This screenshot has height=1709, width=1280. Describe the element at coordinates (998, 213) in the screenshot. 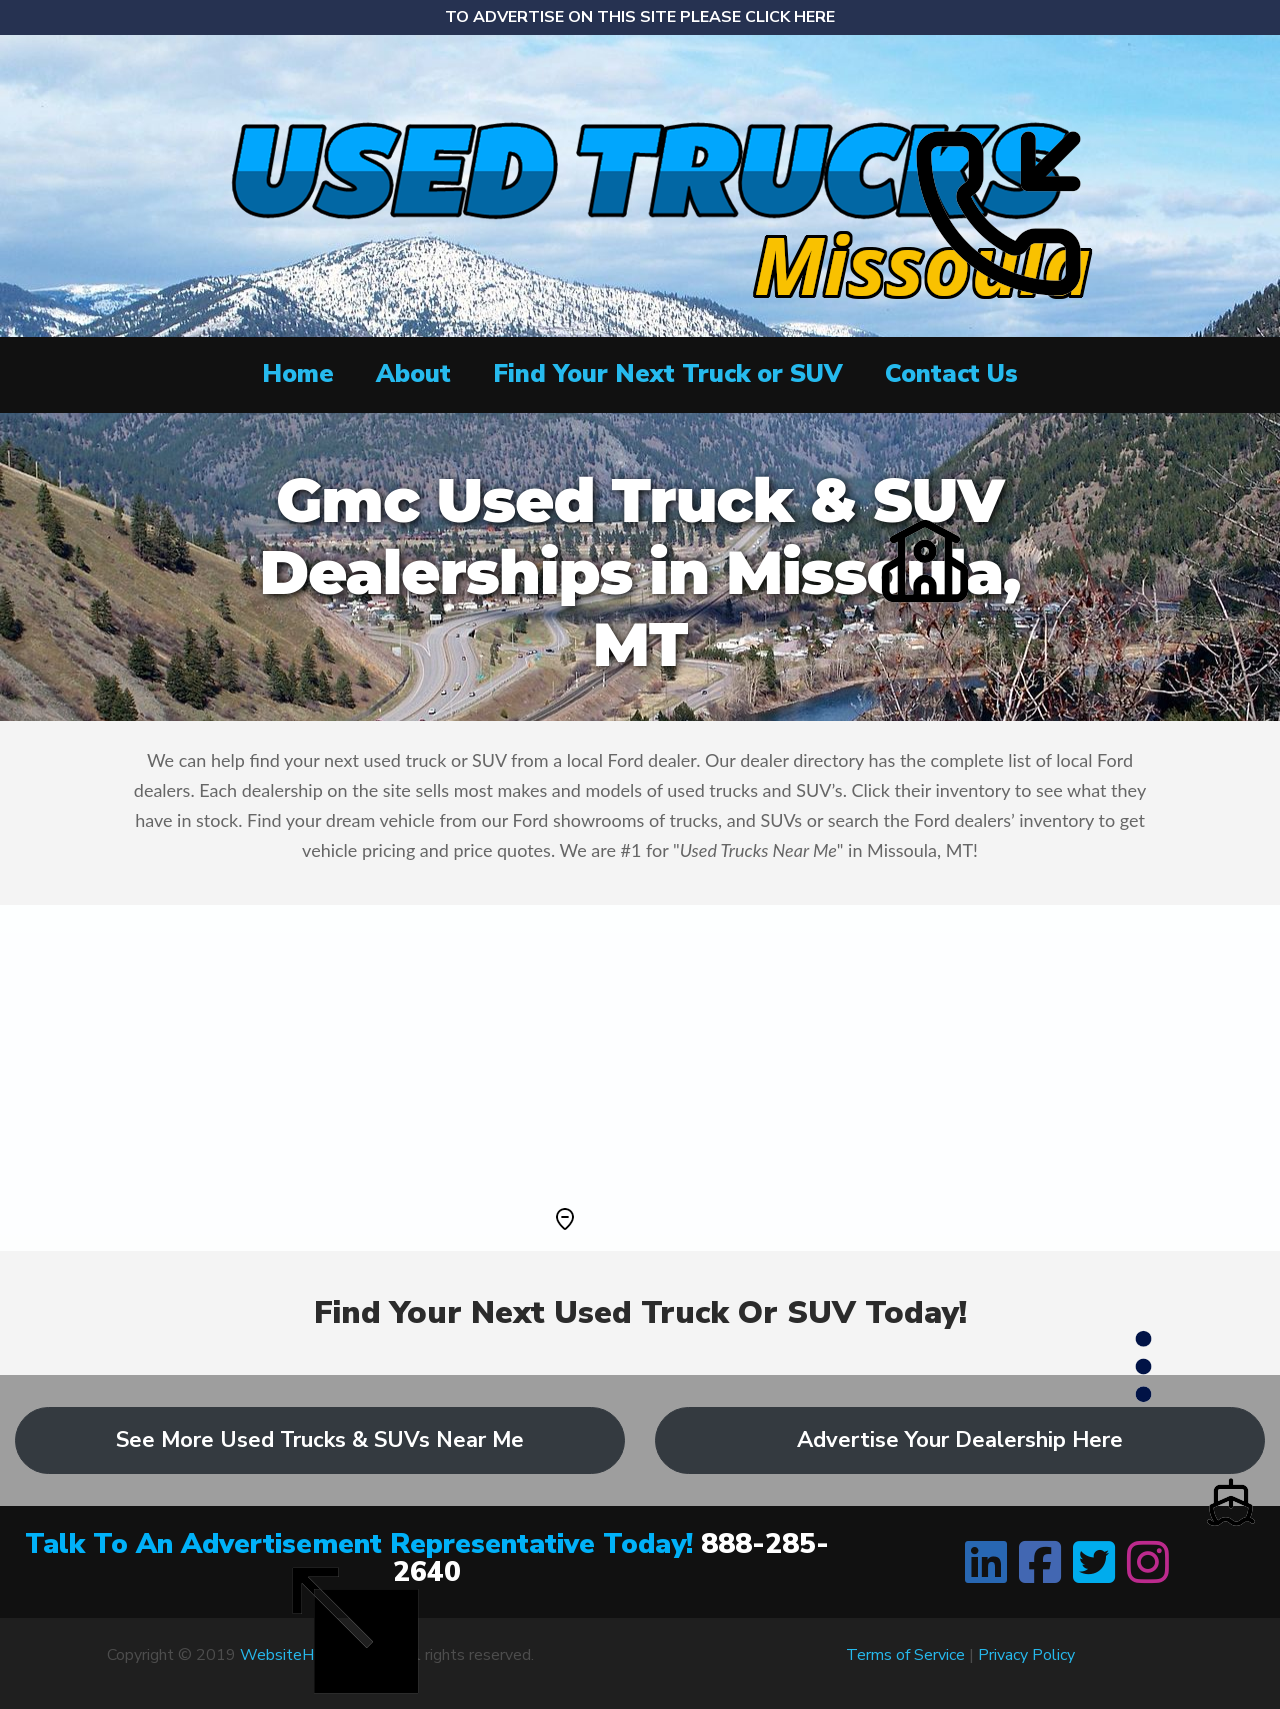

I see `incoming call notification` at that location.